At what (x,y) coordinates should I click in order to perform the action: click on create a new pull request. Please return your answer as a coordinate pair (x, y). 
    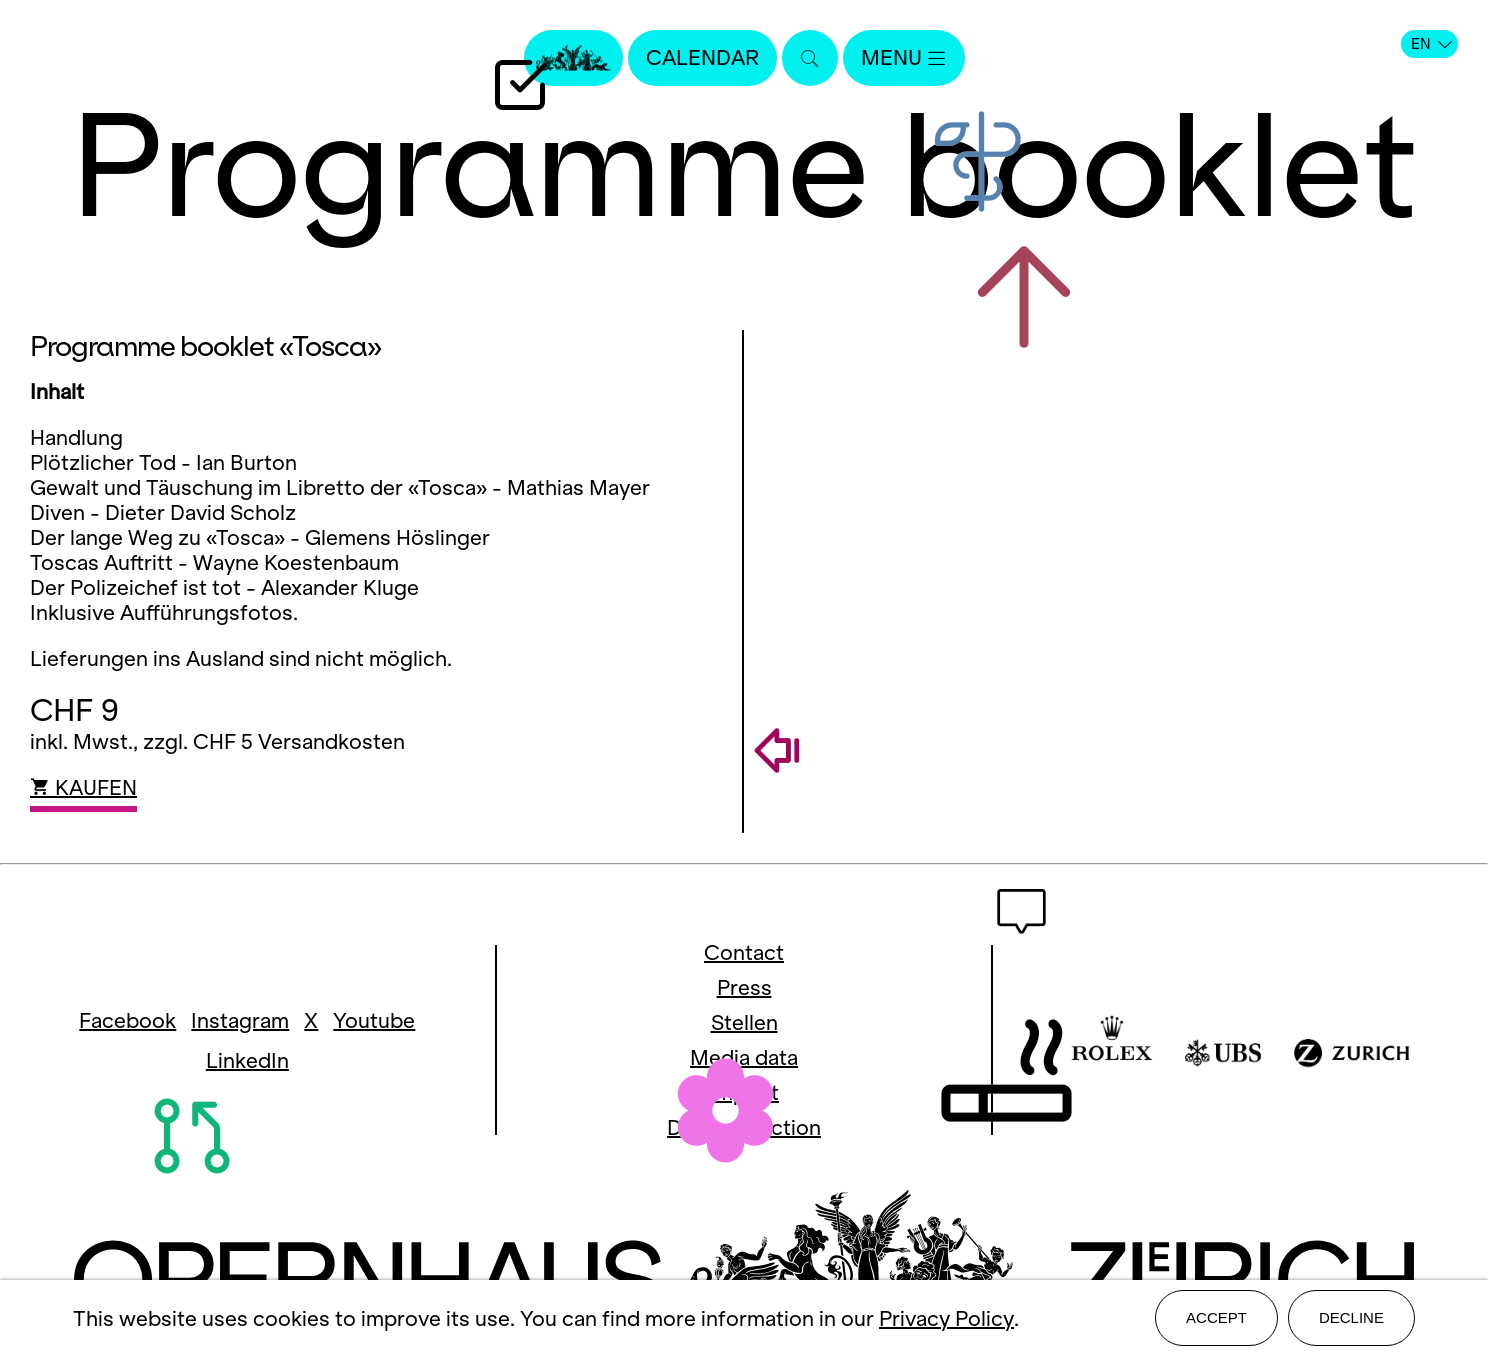
    Looking at the image, I should click on (189, 1136).